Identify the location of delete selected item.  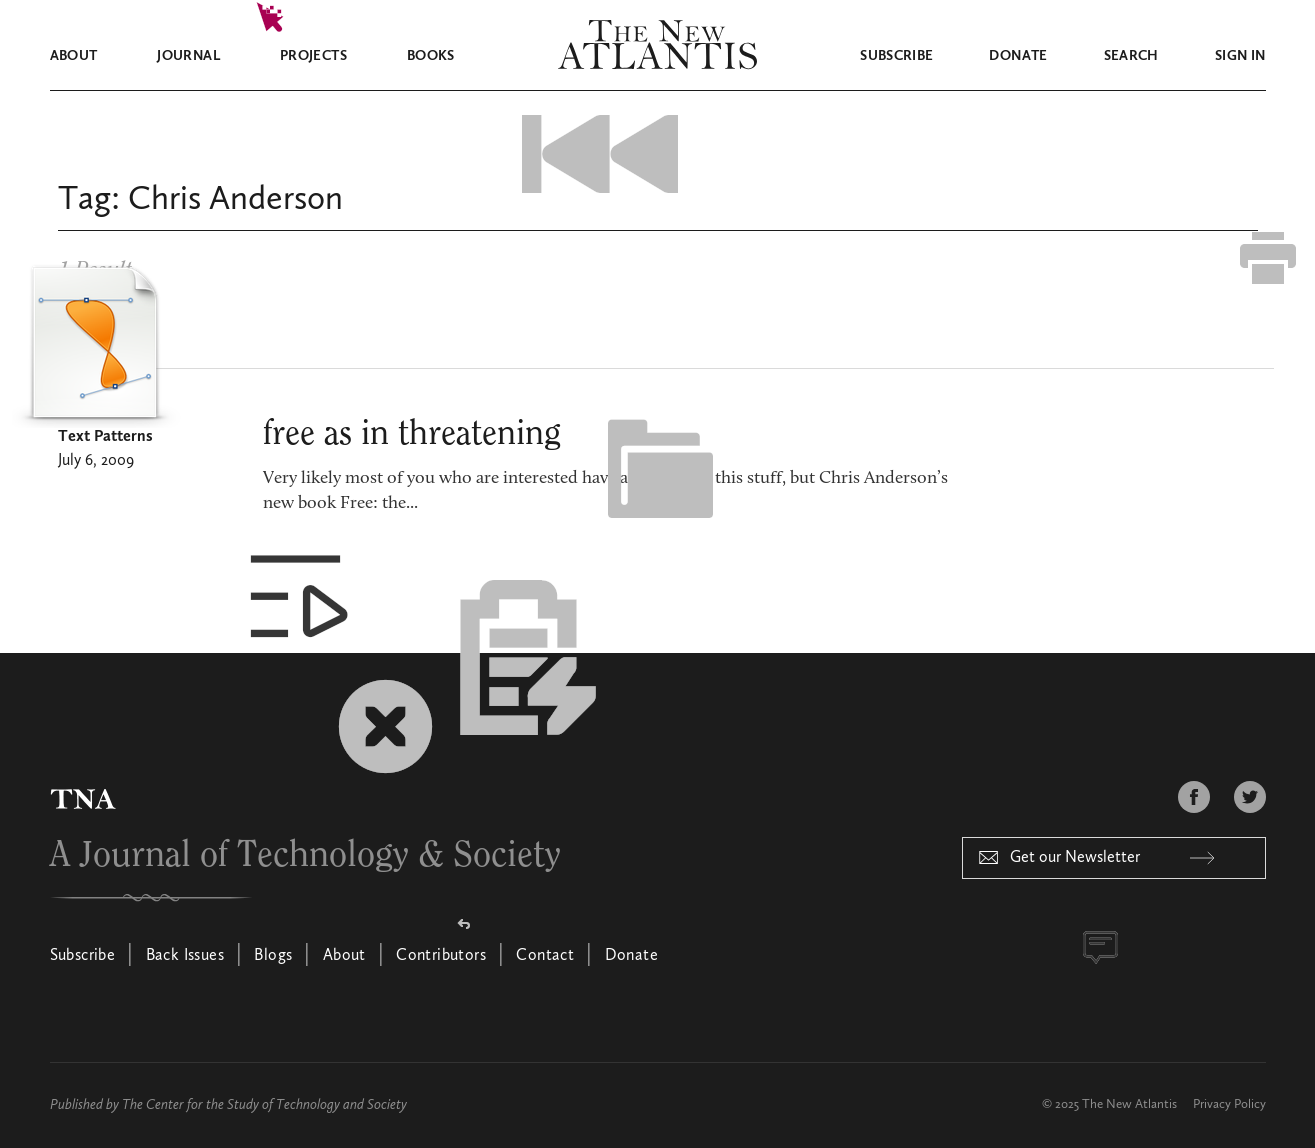
(385, 726).